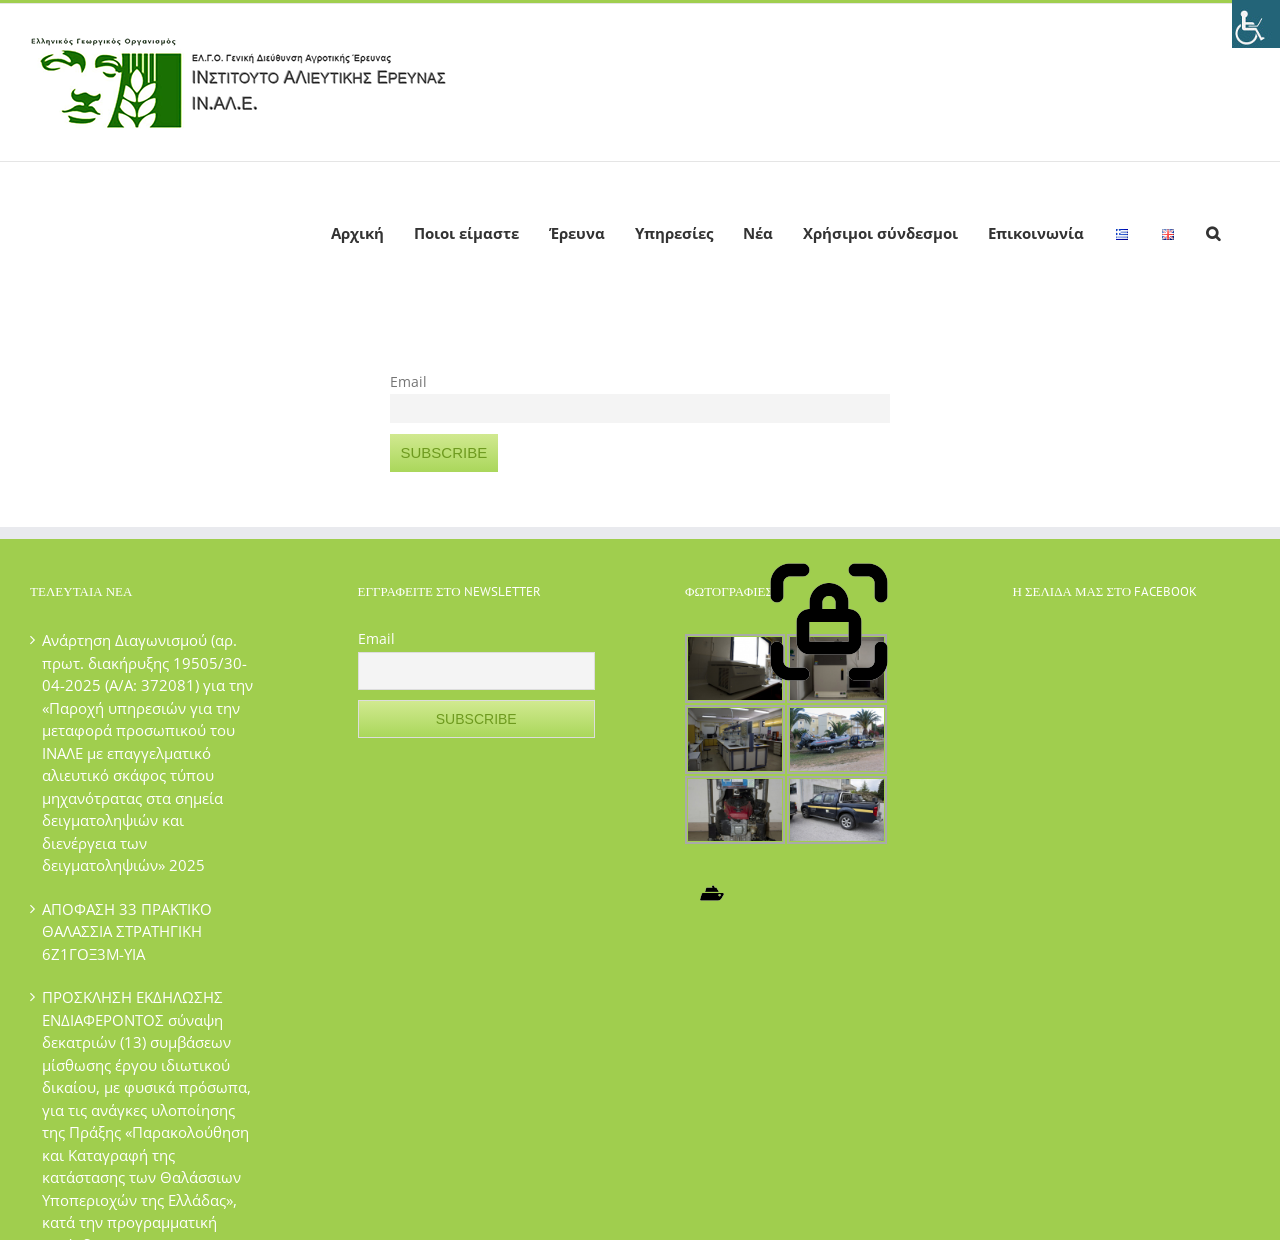 This screenshot has width=1280, height=1240. I want to click on access secure or locked content, so click(829, 622).